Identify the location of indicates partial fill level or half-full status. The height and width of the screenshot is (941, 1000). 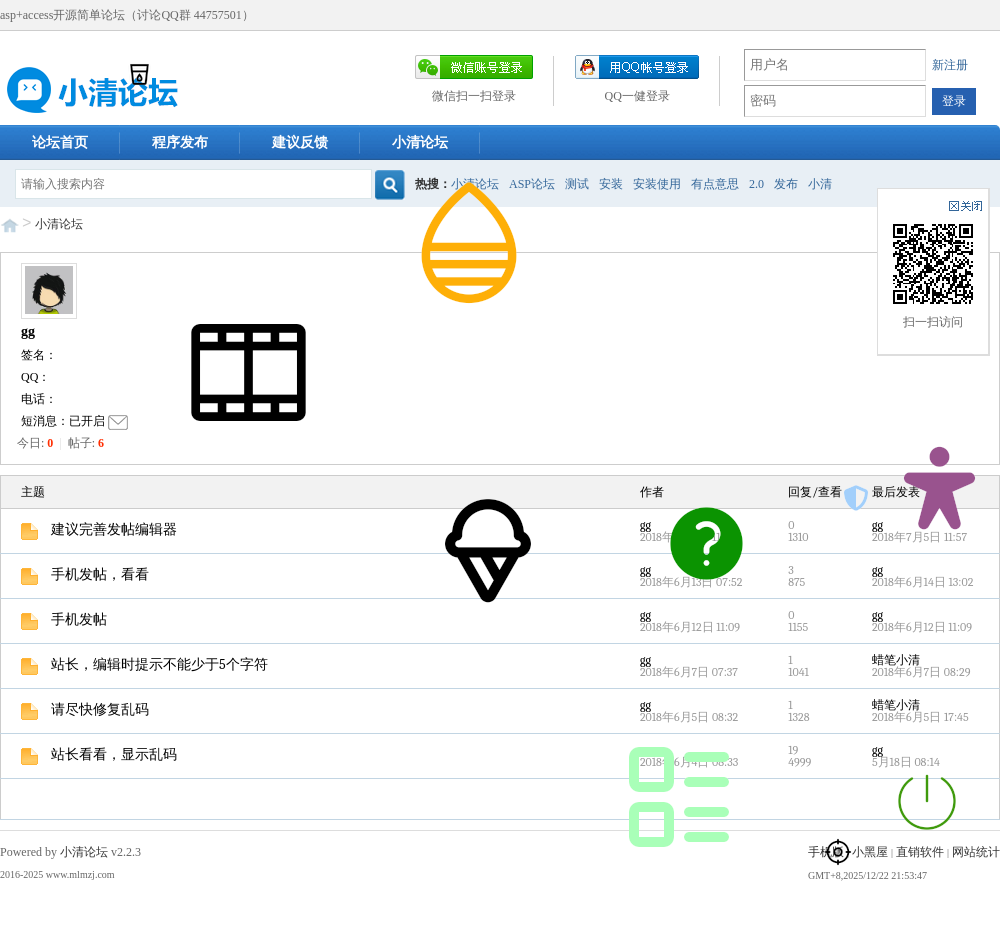
(469, 247).